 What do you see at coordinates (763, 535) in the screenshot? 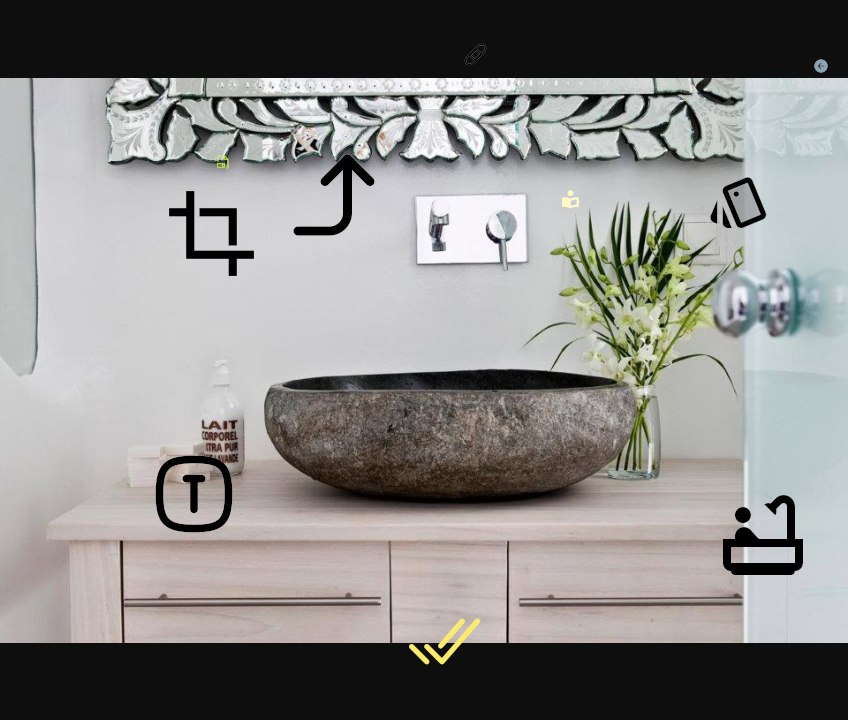
I see `indicates bathroom amenities available` at bounding box center [763, 535].